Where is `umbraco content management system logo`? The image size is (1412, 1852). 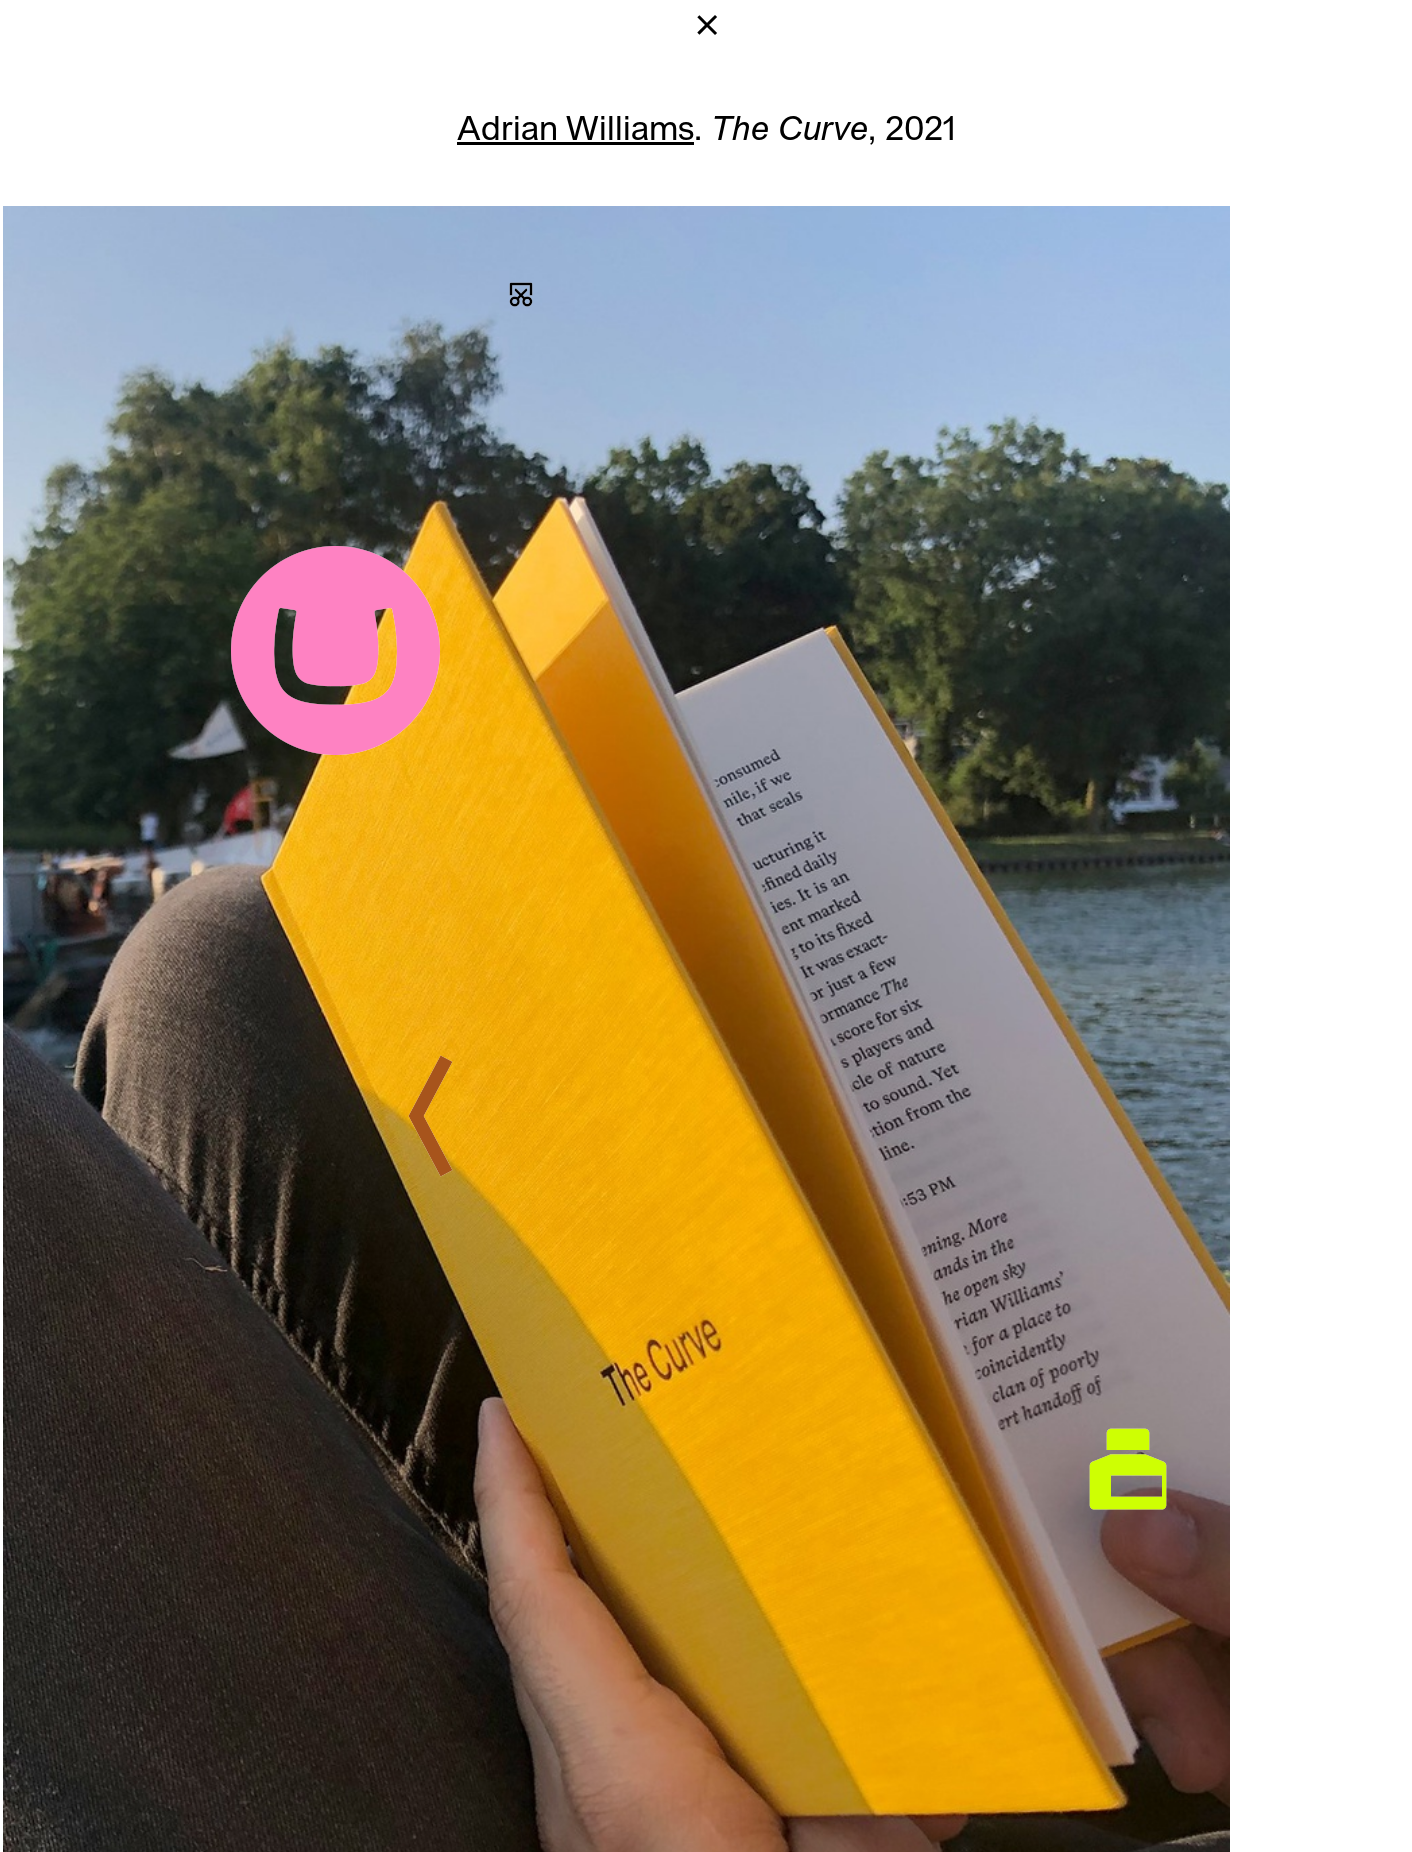 umbraco content management system logo is located at coordinates (335, 650).